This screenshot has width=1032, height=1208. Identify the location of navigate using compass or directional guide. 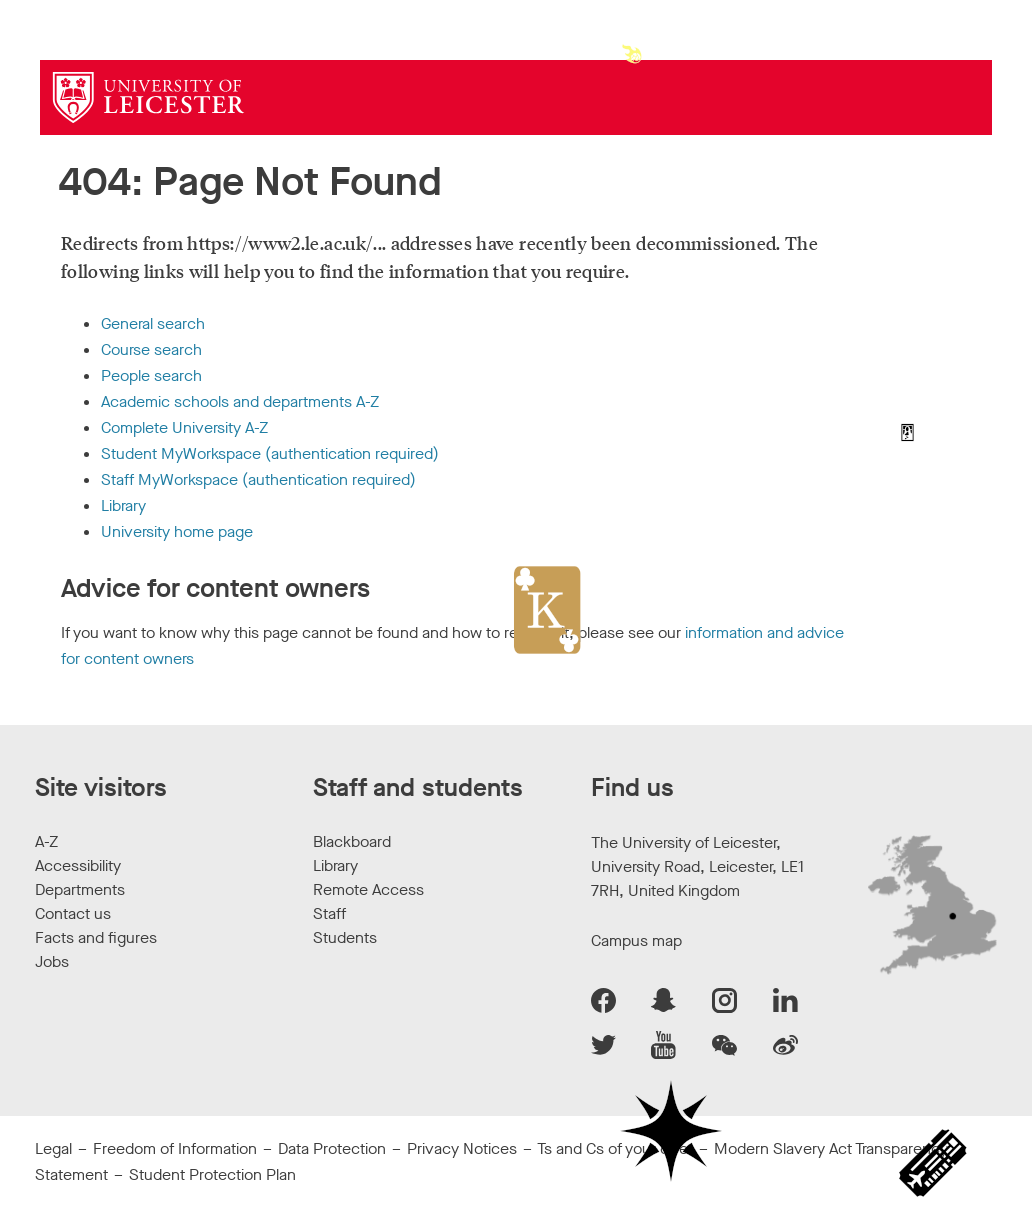
(671, 1131).